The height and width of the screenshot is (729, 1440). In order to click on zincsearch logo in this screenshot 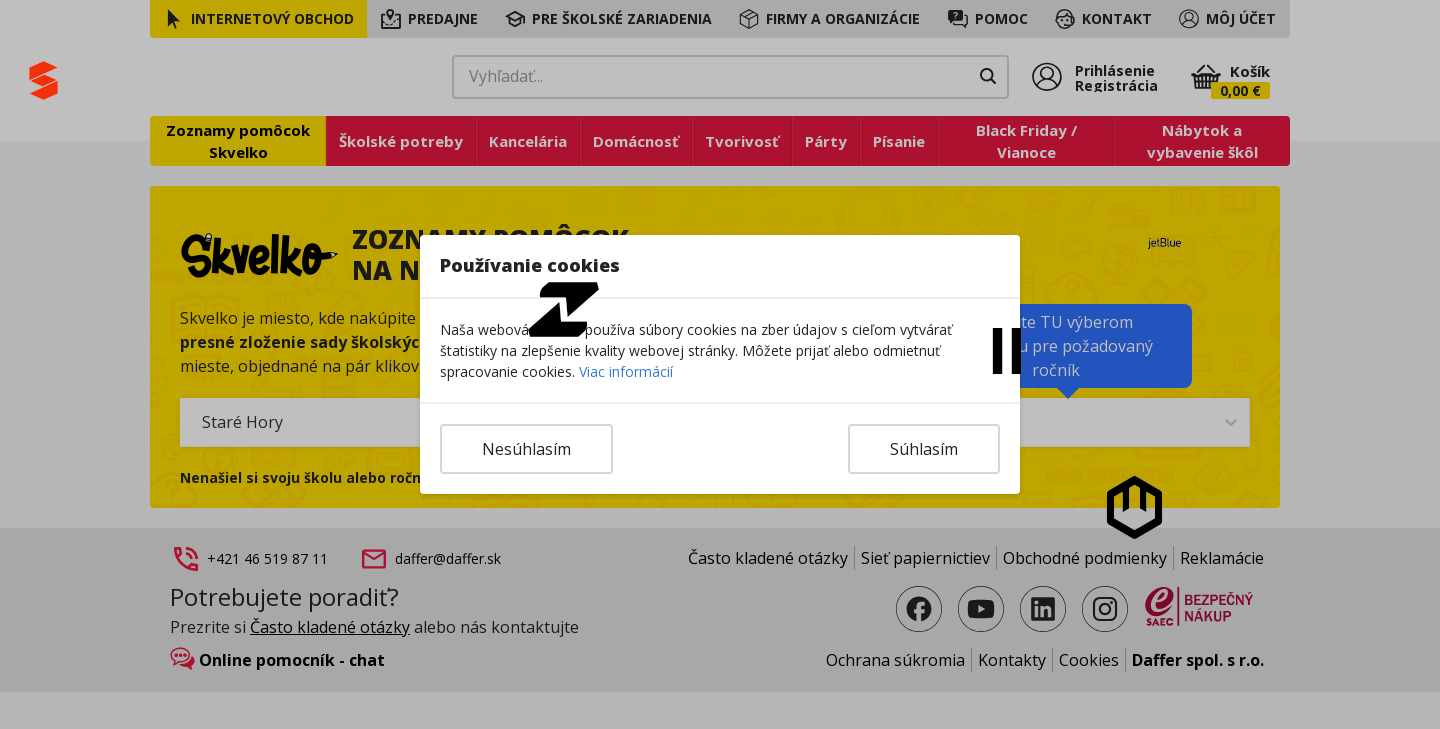, I will do `click(563, 309)`.